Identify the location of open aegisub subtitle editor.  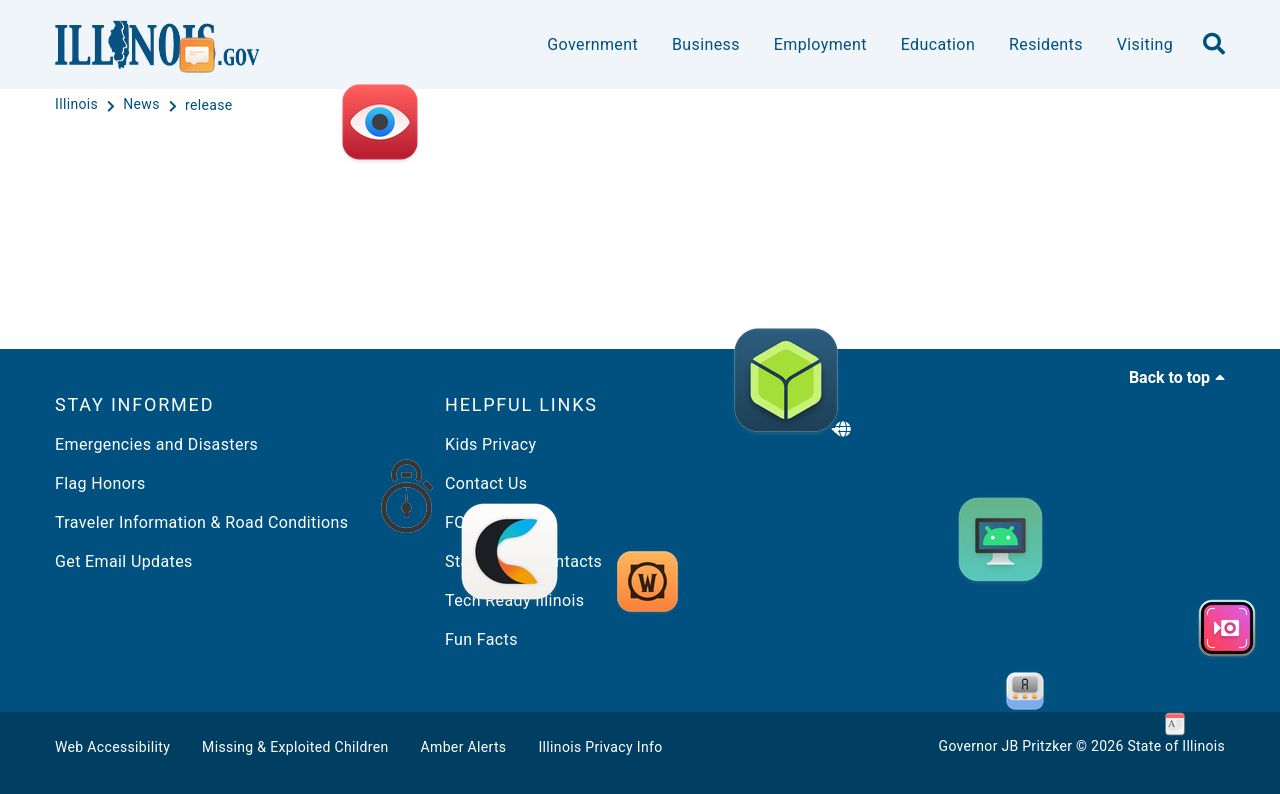
(380, 122).